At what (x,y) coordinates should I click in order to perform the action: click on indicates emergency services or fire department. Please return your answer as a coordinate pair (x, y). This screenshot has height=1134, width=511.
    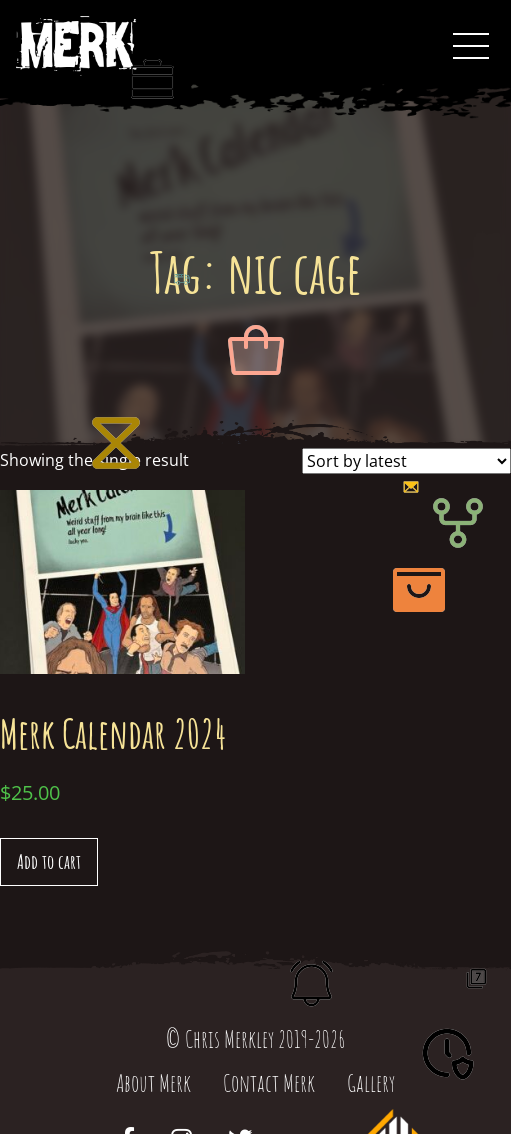
    Looking at the image, I should click on (181, 278).